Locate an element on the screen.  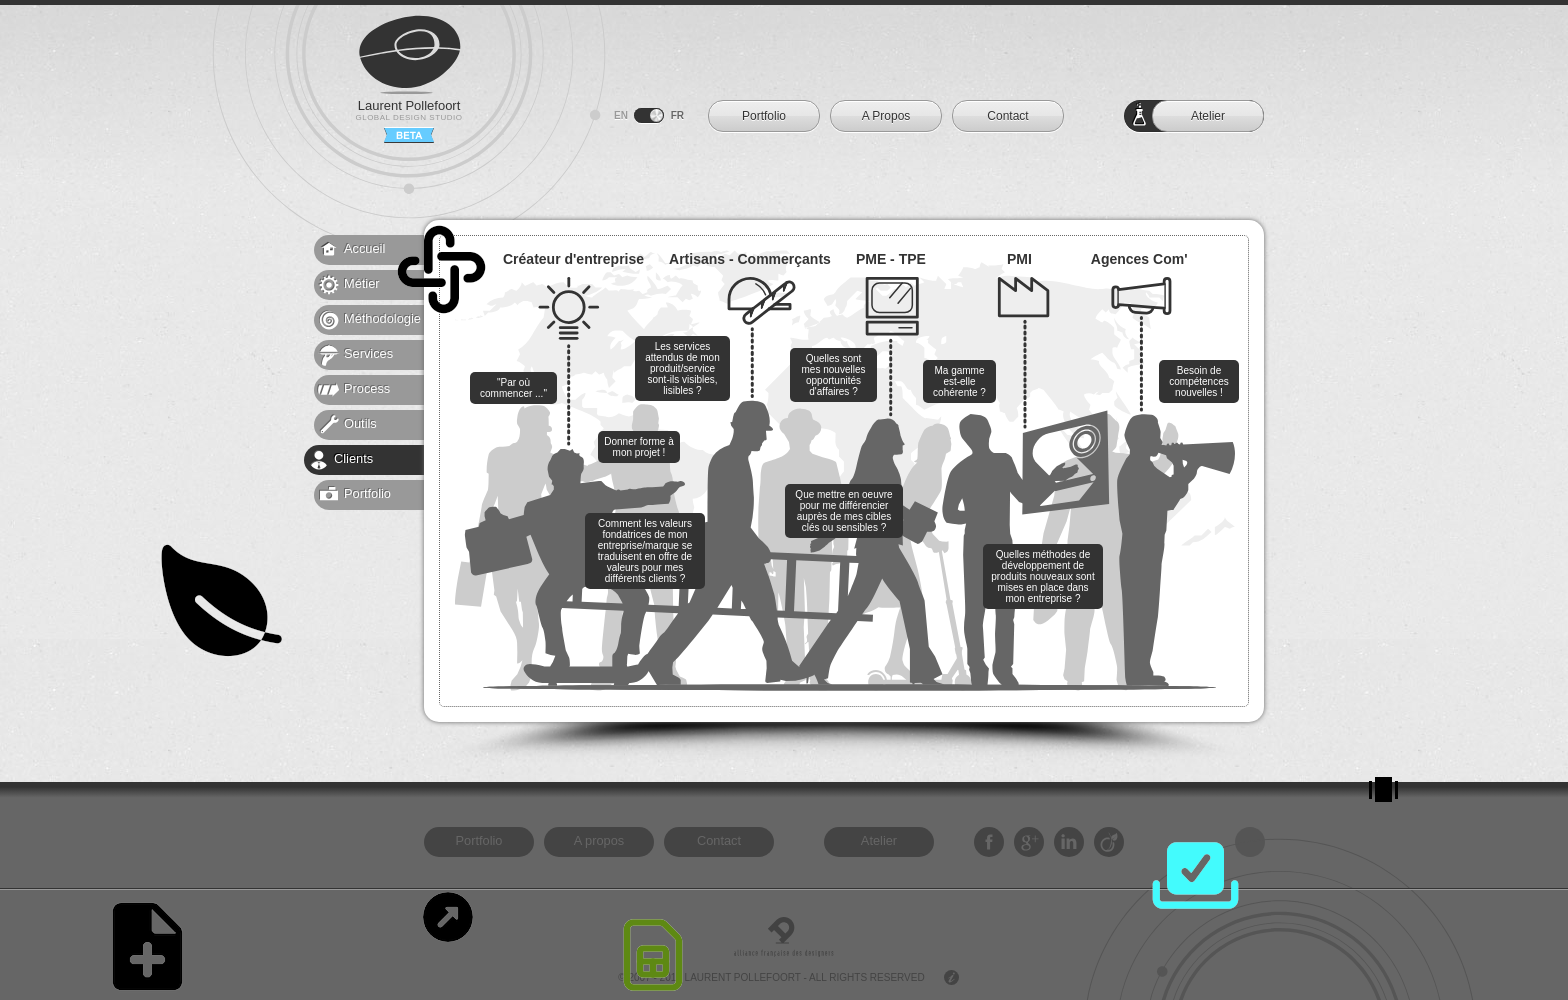
view eco-friendly or sustainable options is located at coordinates (221, 600).